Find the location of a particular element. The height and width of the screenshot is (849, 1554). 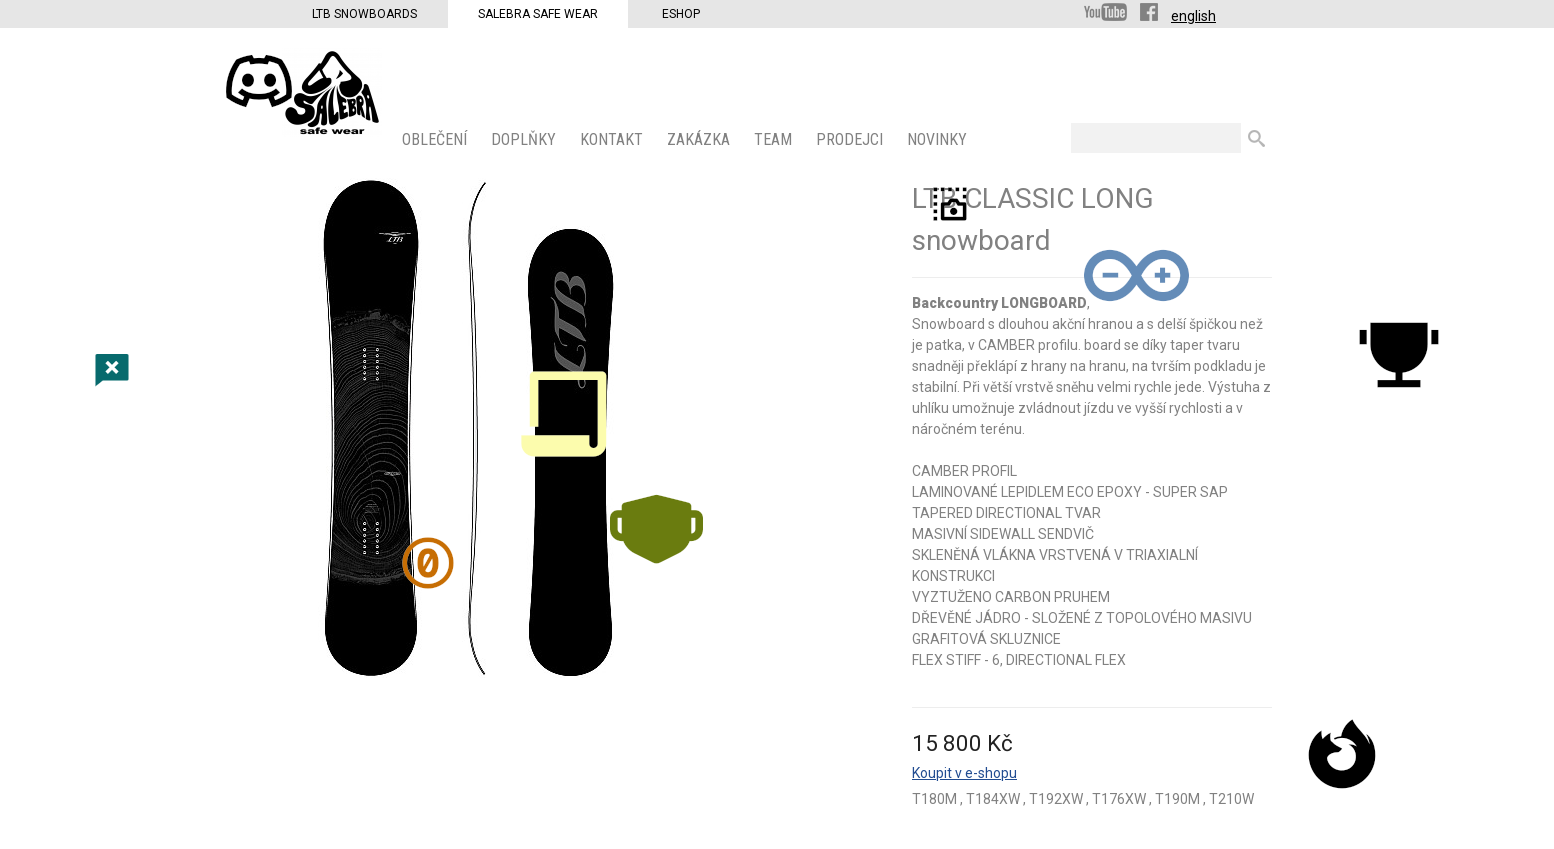

view document or paper file is located at coordinates (568, 414).